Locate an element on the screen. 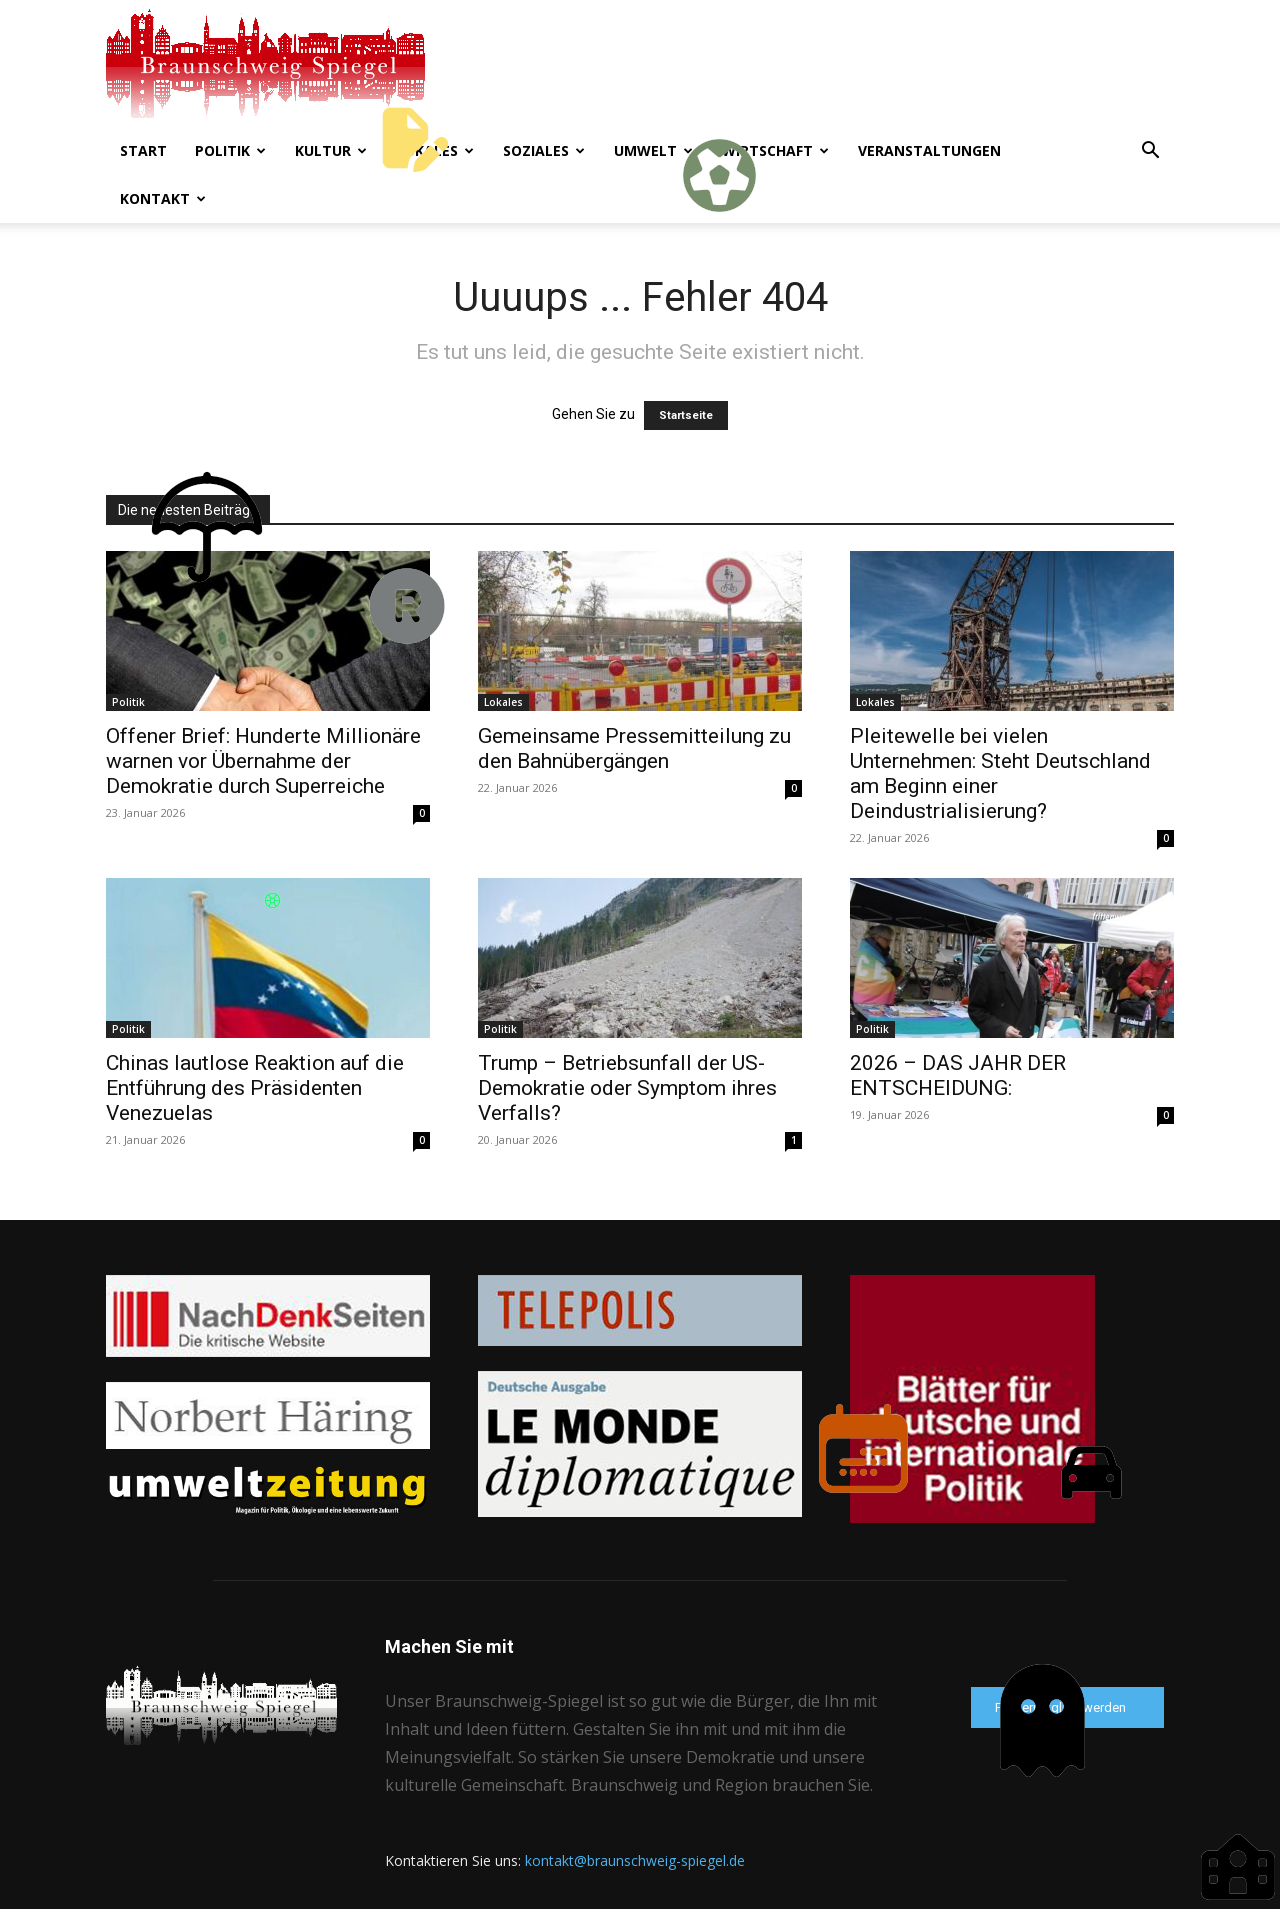 The height and width of the screenshot is (1909, 1280). select a date range is located at coordinates (863, 1448).